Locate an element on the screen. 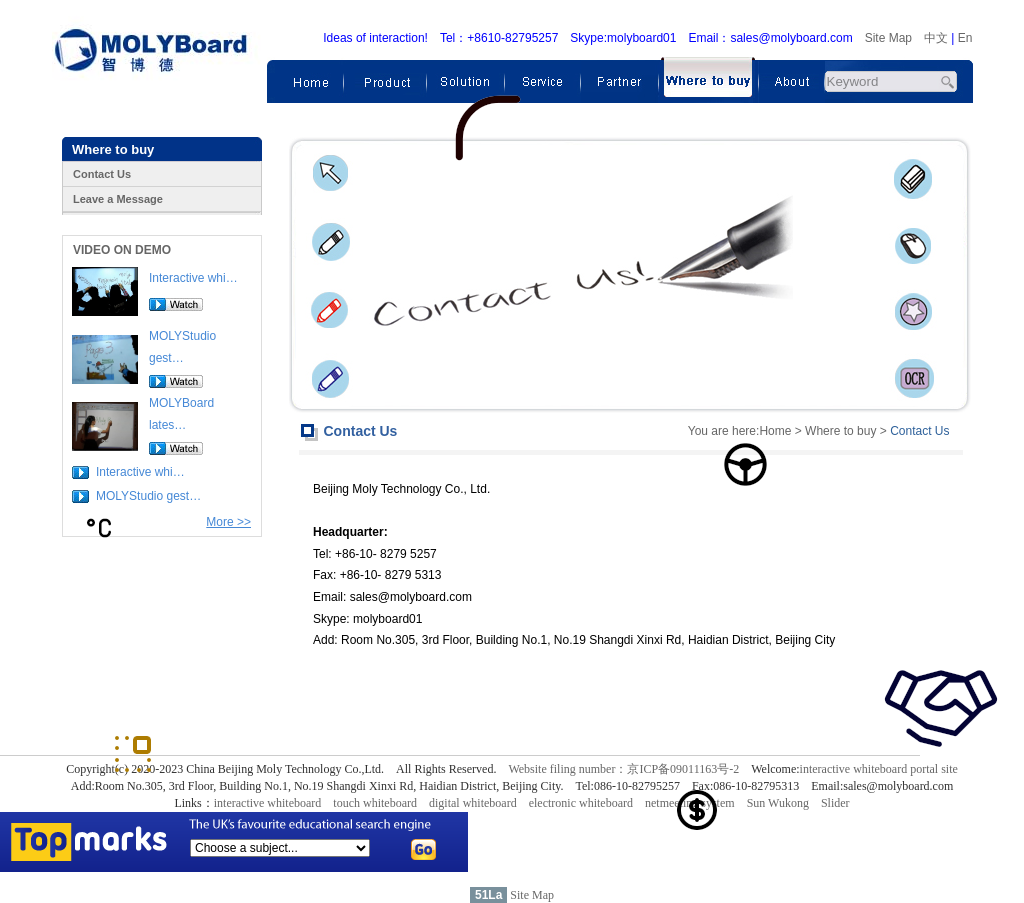 This screenshot has width=1024, height=903. view your account balance is located at coordinates (697, 810).